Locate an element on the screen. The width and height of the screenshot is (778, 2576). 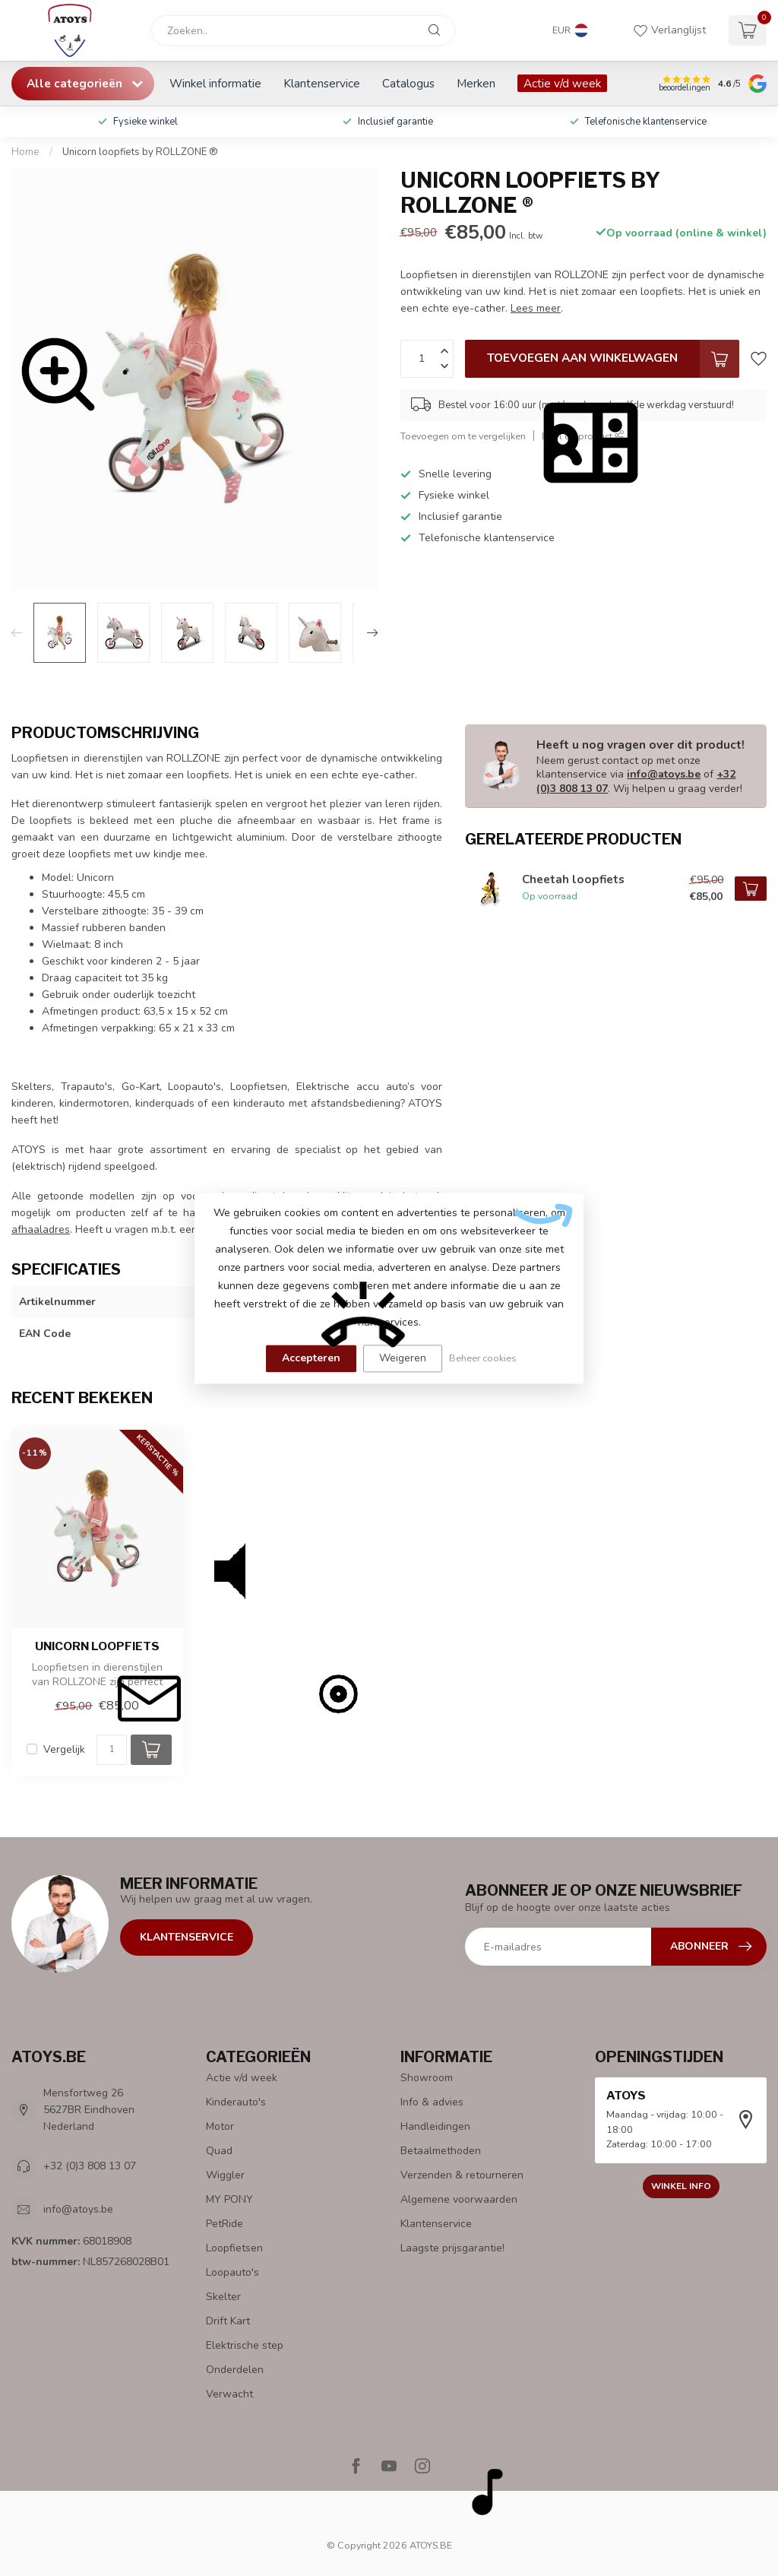
access music albums or library is located at coordinates (338, 1694).